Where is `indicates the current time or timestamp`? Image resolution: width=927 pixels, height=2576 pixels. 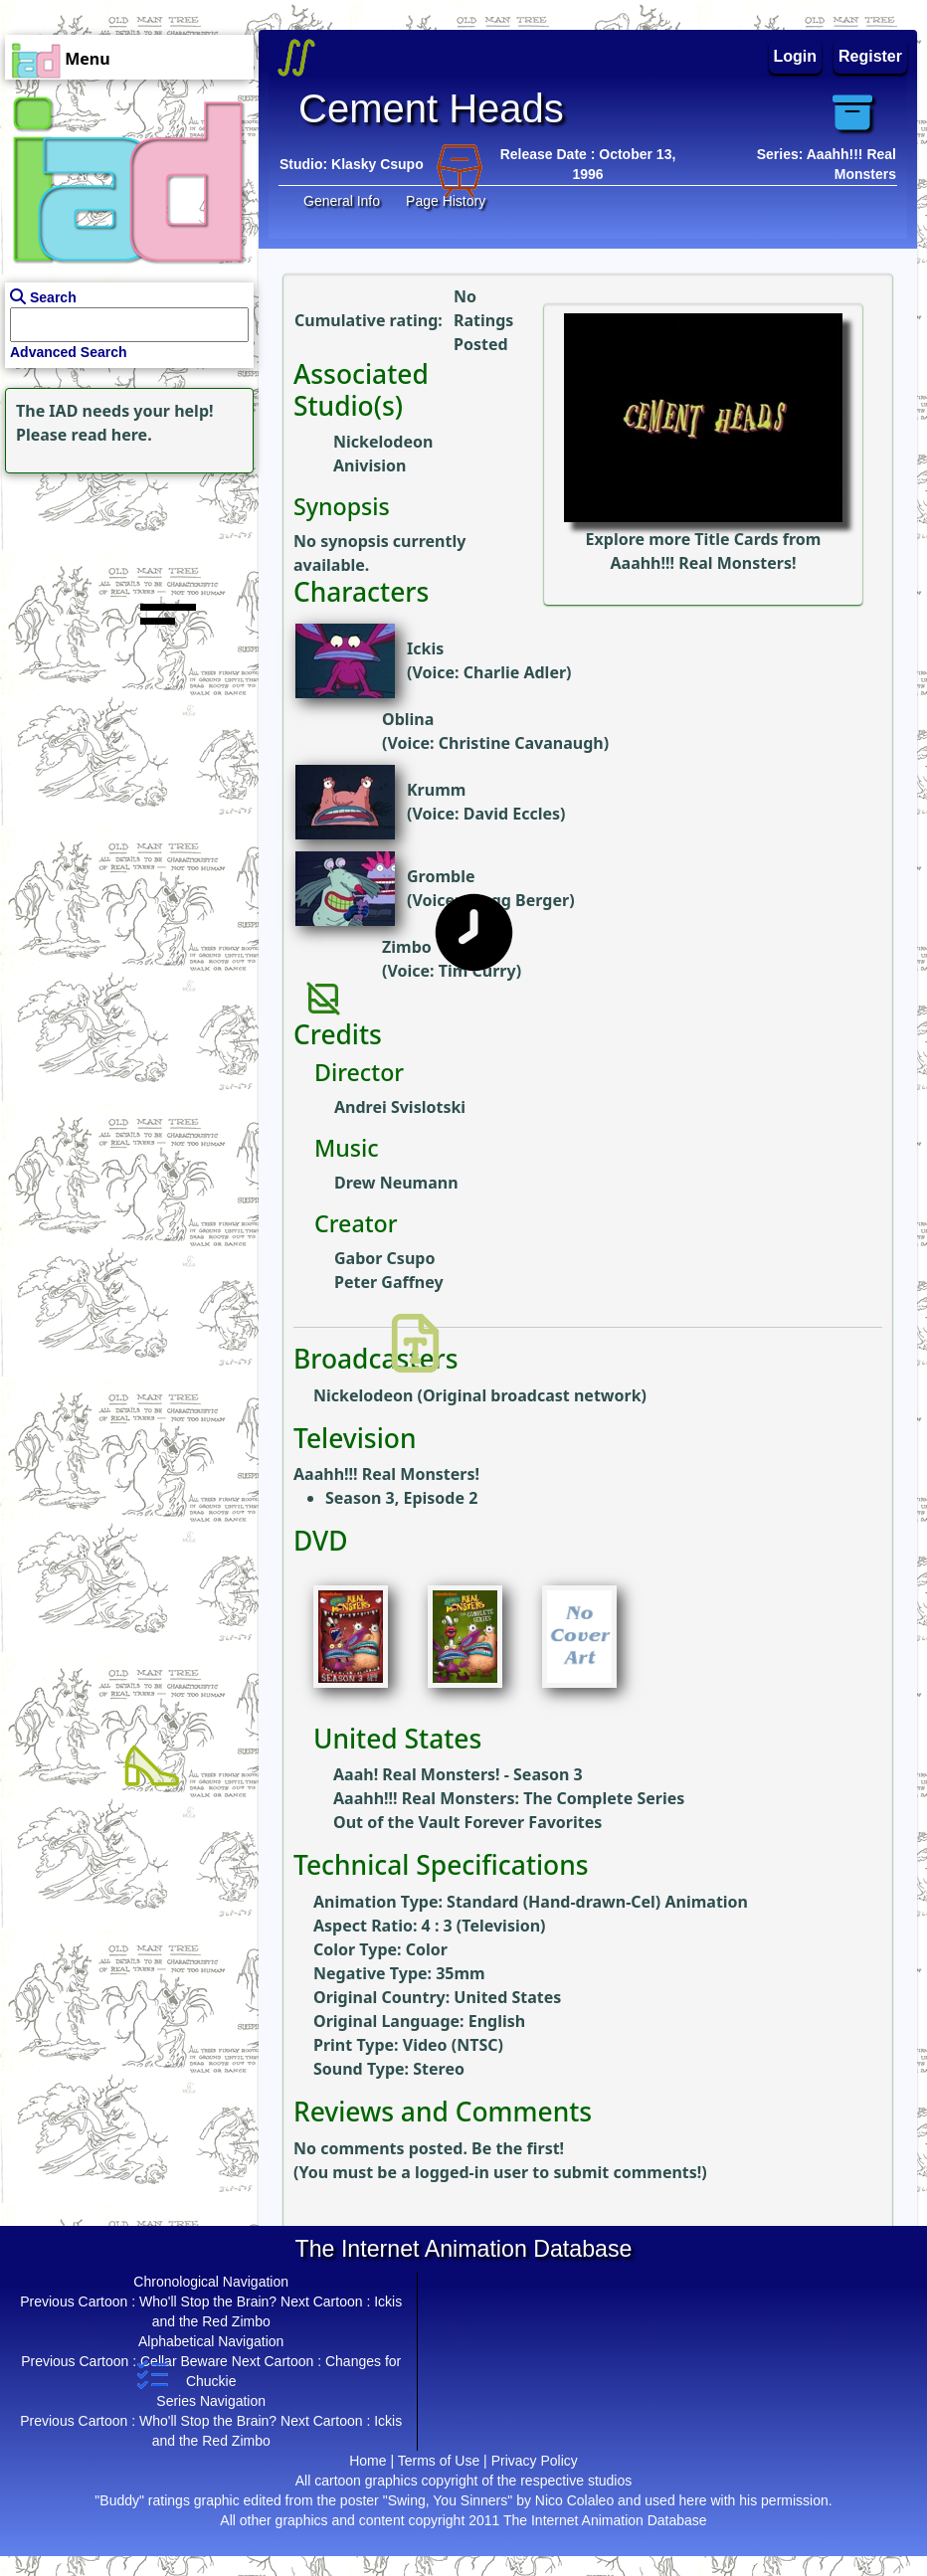
indicates the current time or timestamp is located at coordinates (473, 932).